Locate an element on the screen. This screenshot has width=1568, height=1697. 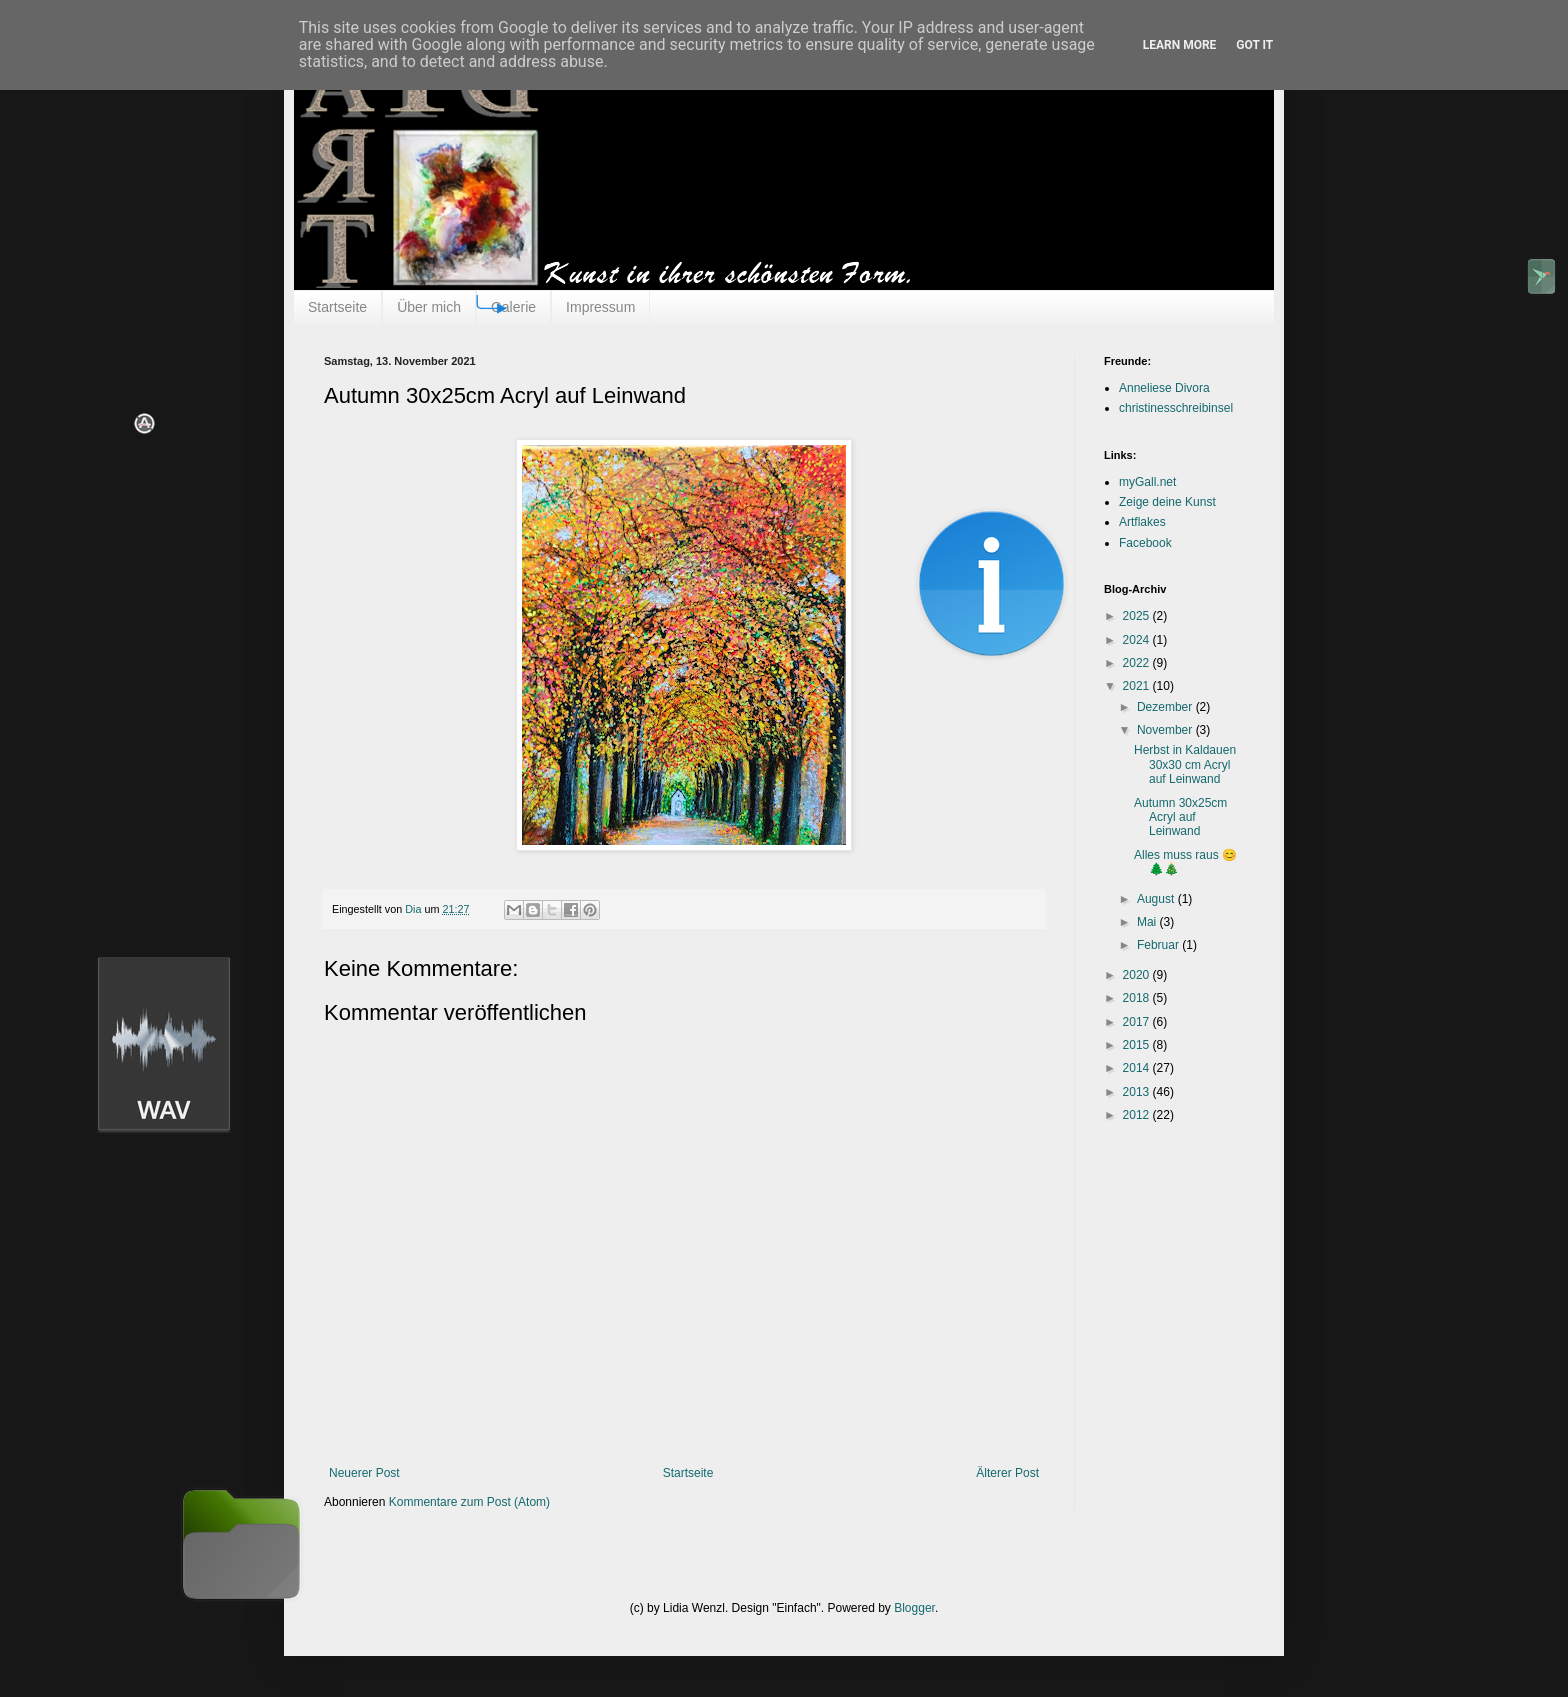
forward an email message is located at coordinates (492, 302).